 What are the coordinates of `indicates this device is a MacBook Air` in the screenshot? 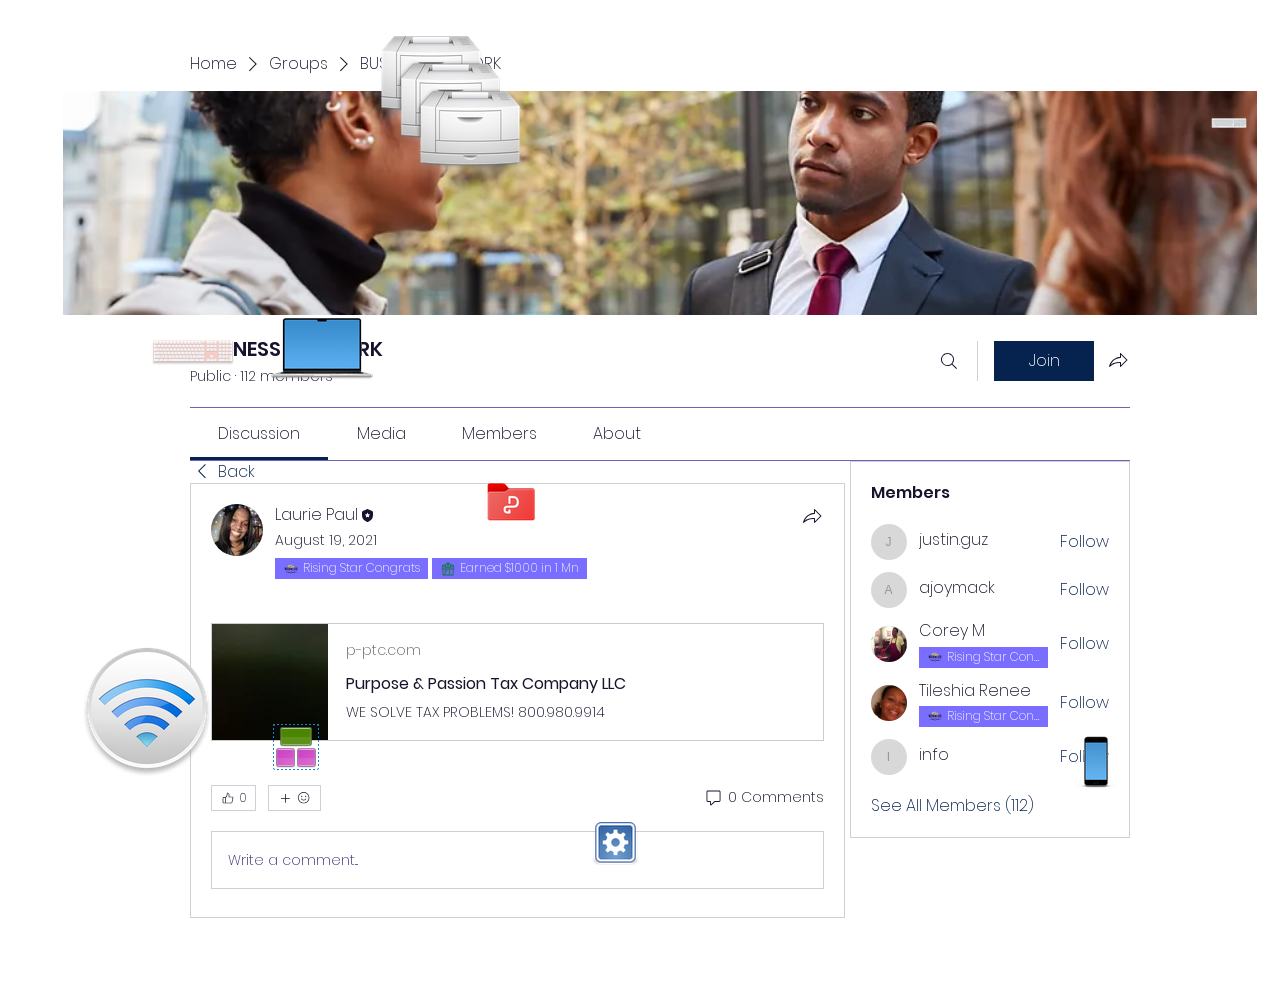 It's located at (322, 339).